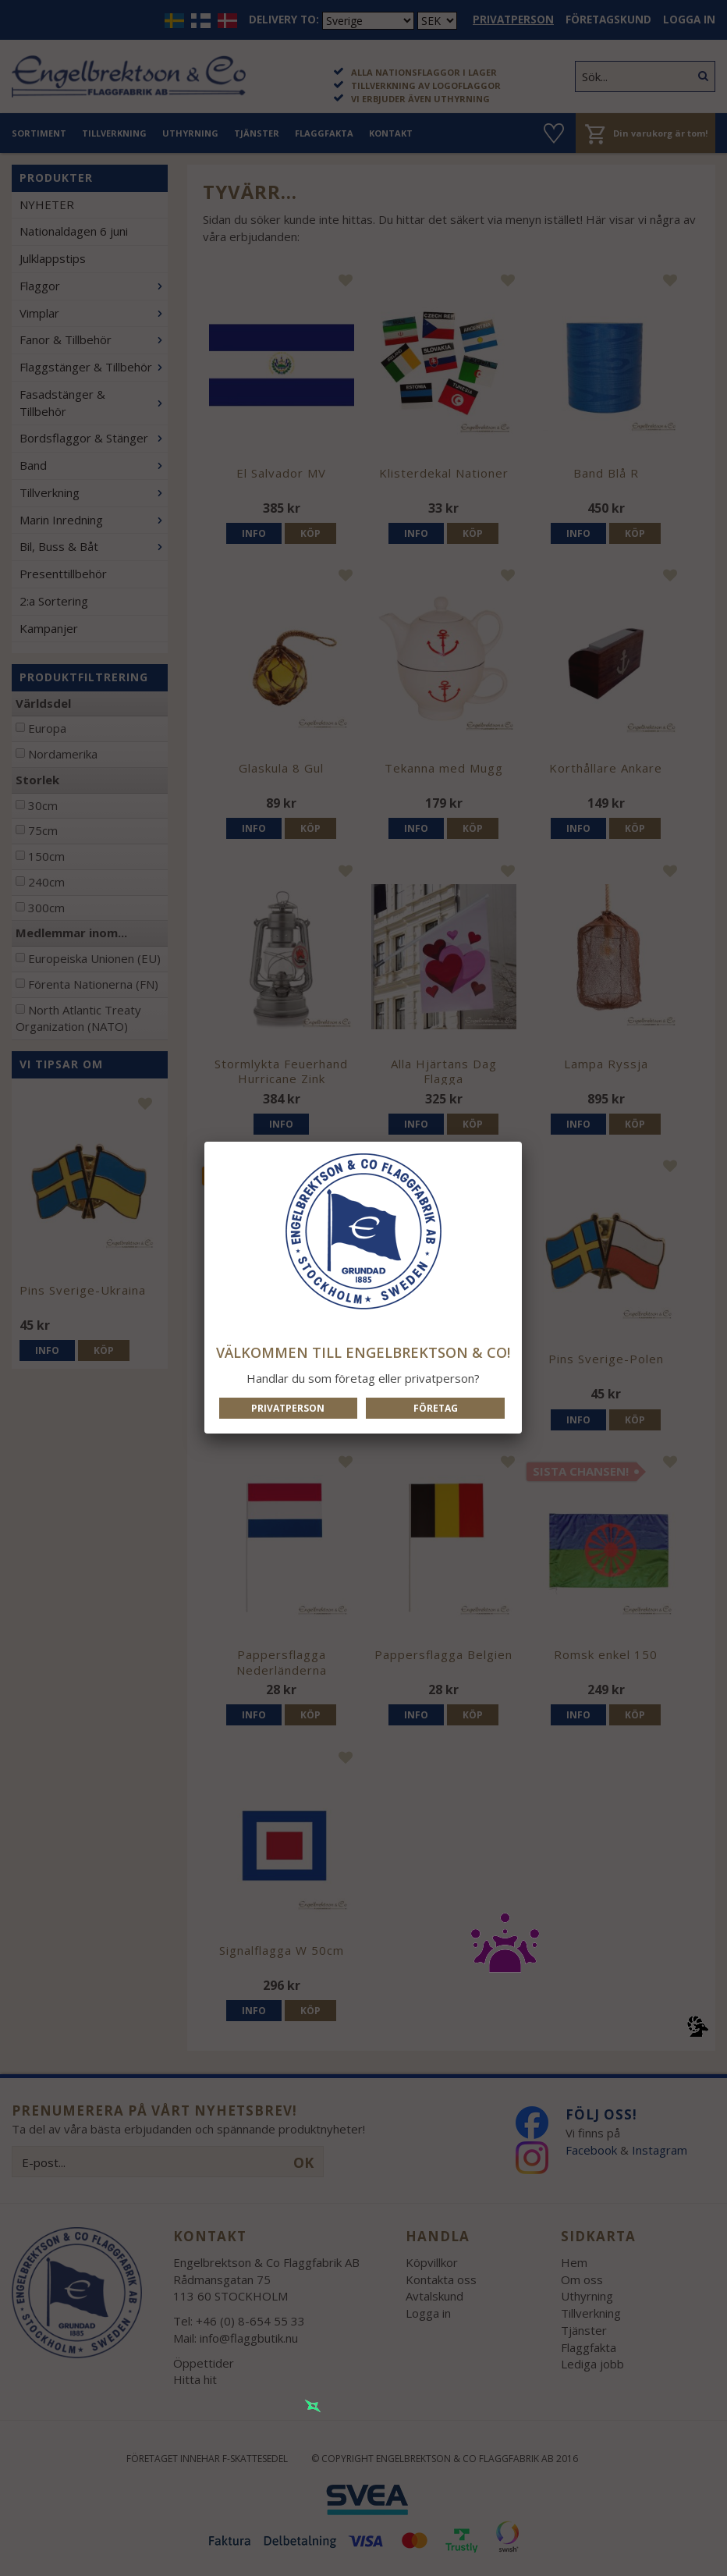  I want to click on indicates a corrosive or acid-based attack/ability, so click(505, 1942).